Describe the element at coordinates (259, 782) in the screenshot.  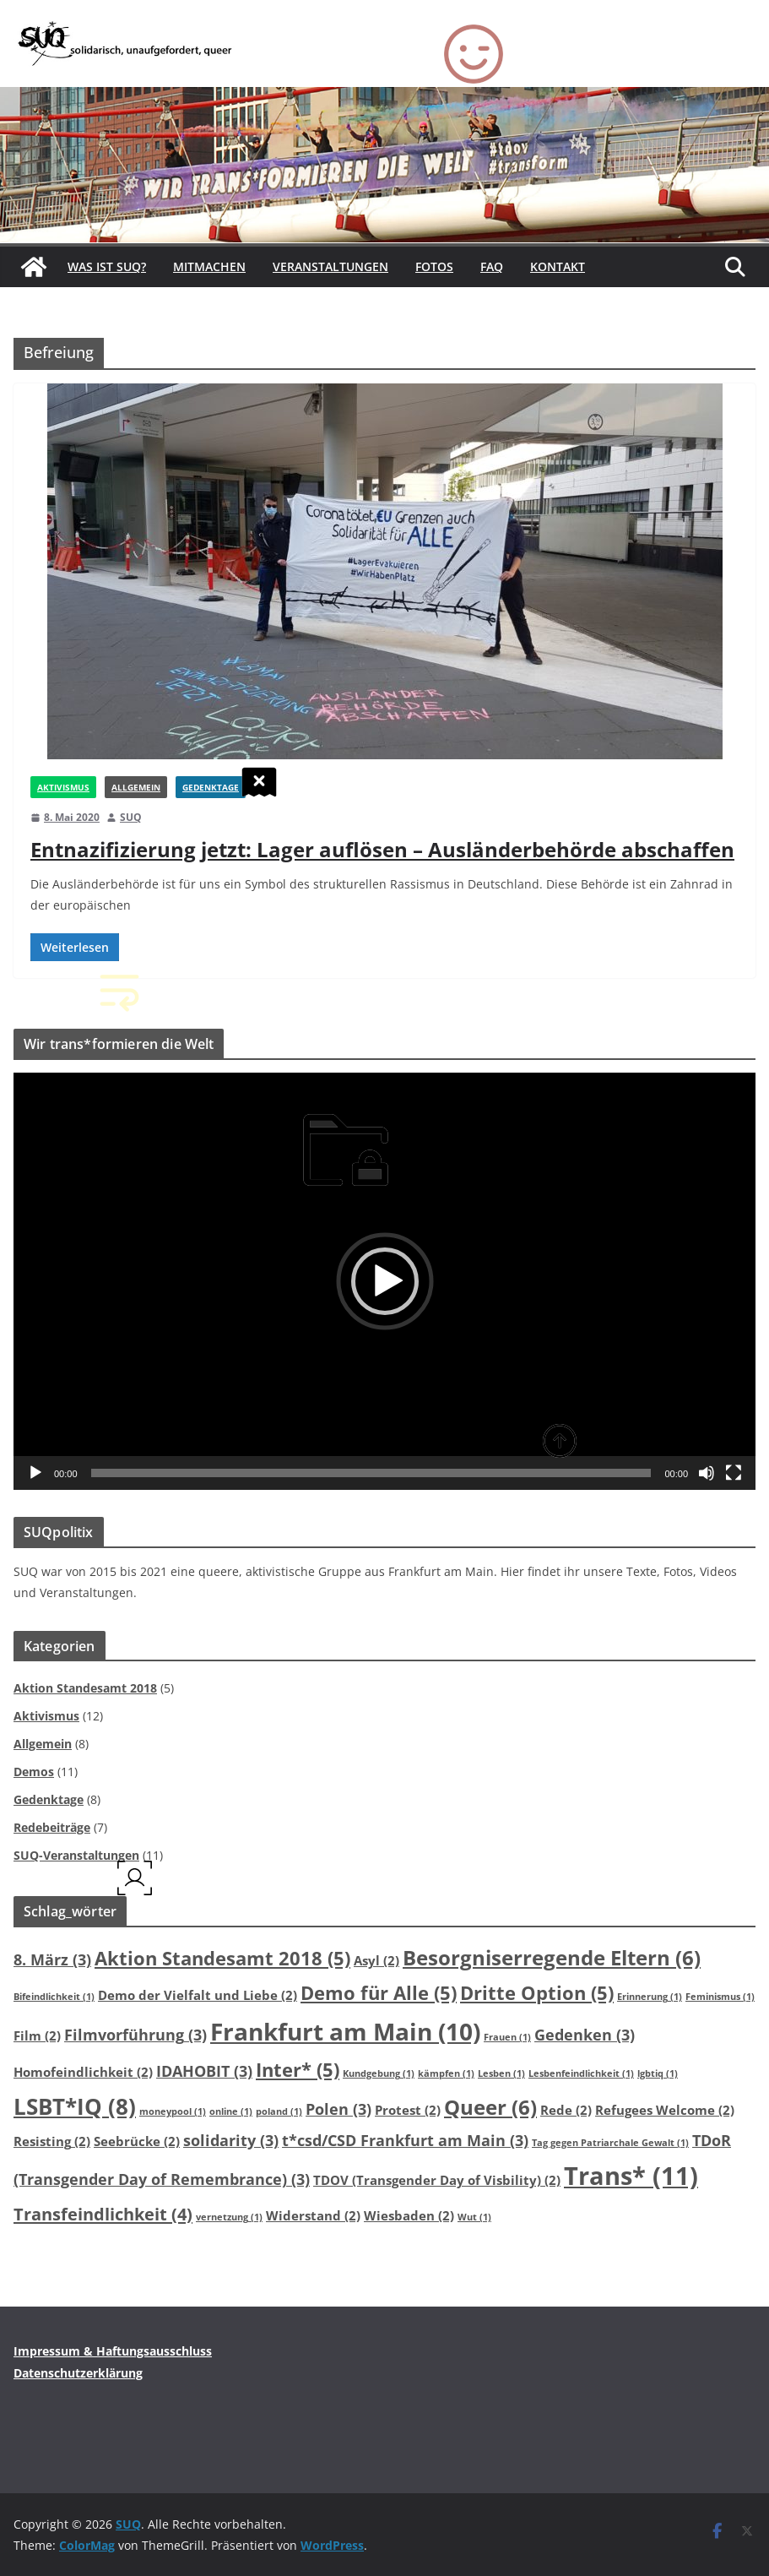
I see `cancel or void a receipt` at that location.